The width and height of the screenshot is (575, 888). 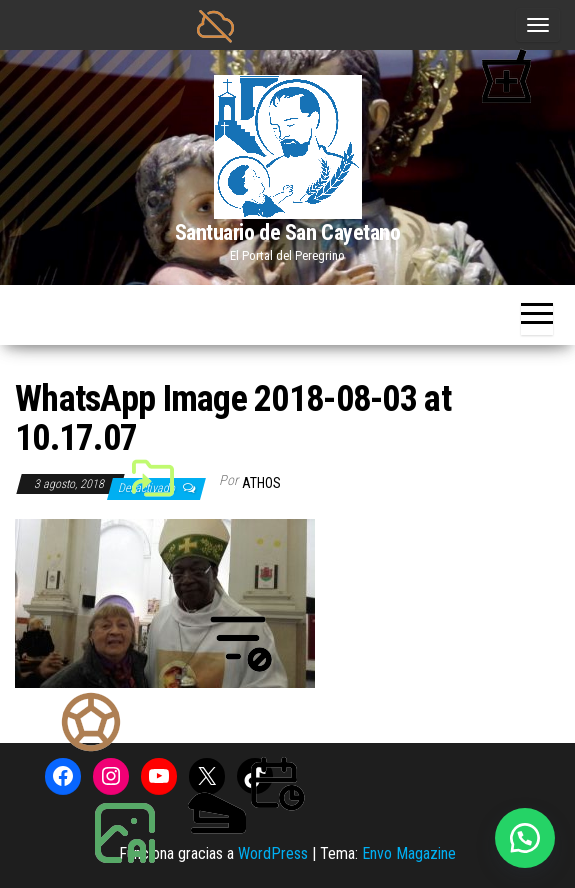 I want to click on access a linked or shortcut folder, so click(x=153, y=478).